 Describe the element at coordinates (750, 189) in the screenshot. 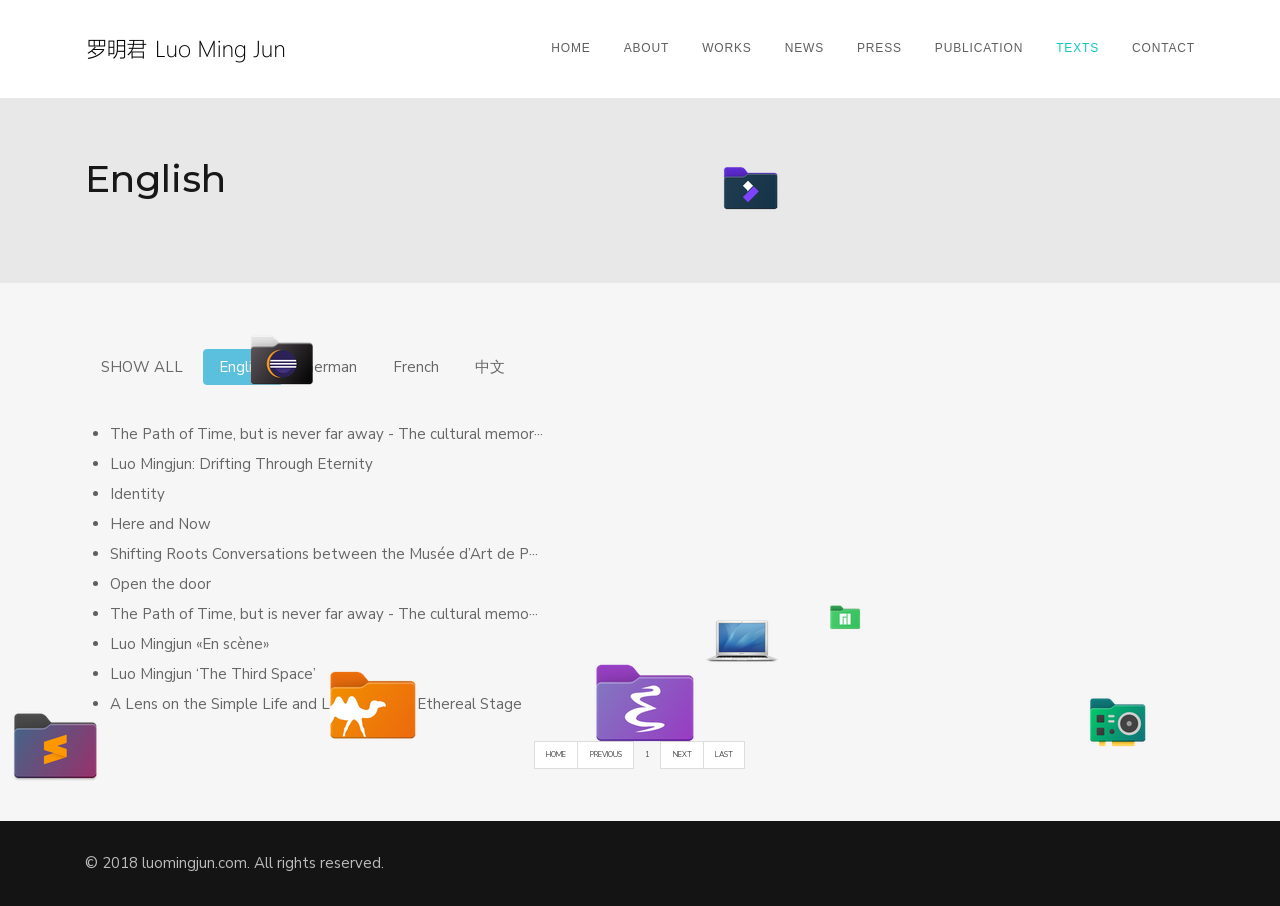

I see `open Wondershare FilmoraPro project folder` at that location.